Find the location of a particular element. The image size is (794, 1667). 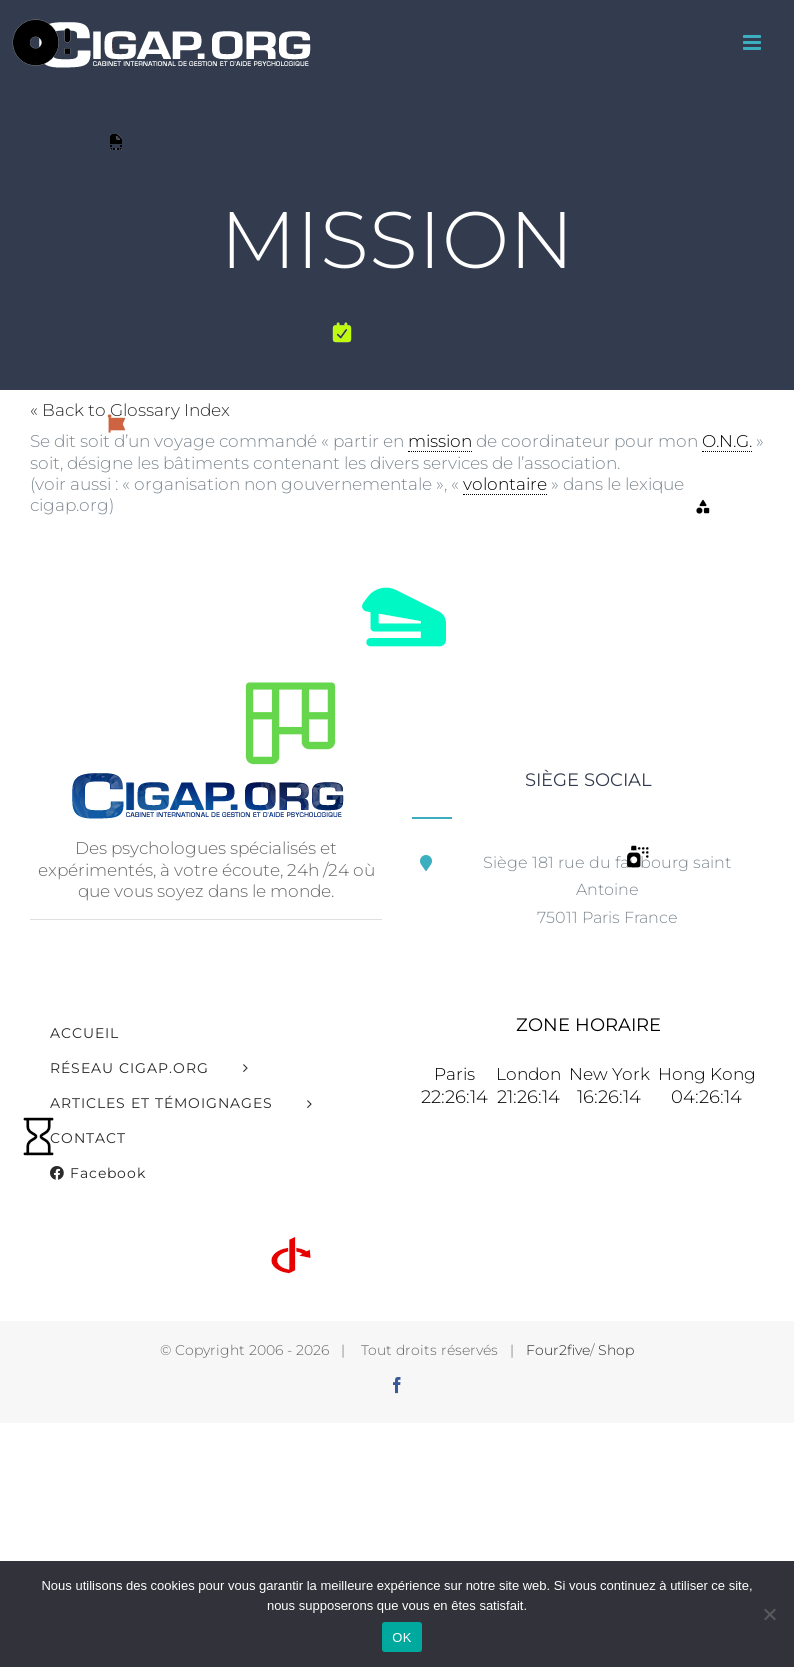

font awesome brand logo is located at coordinates (116, 423).